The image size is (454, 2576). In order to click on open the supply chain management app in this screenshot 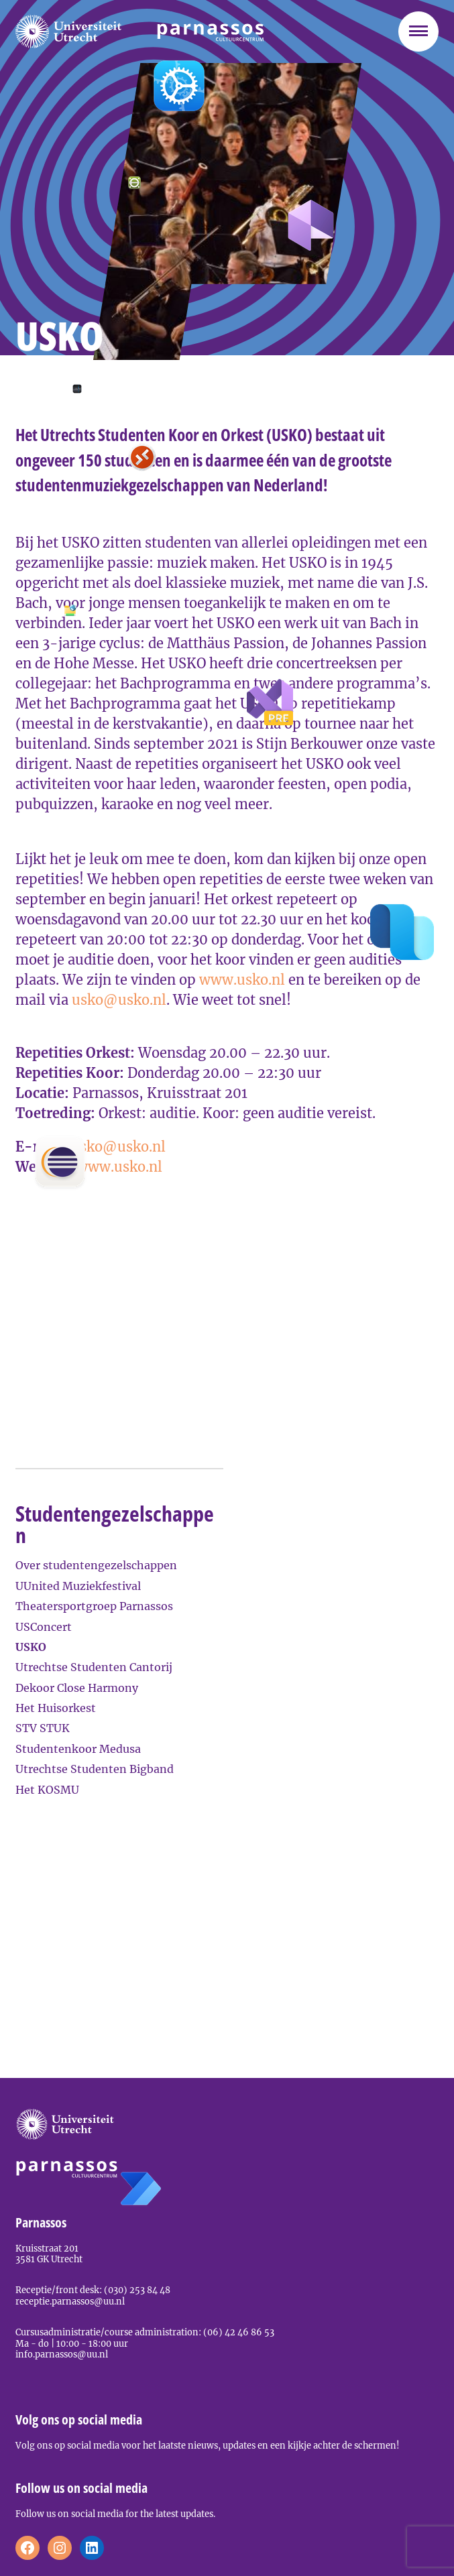, I will do `click(402, 932)`.